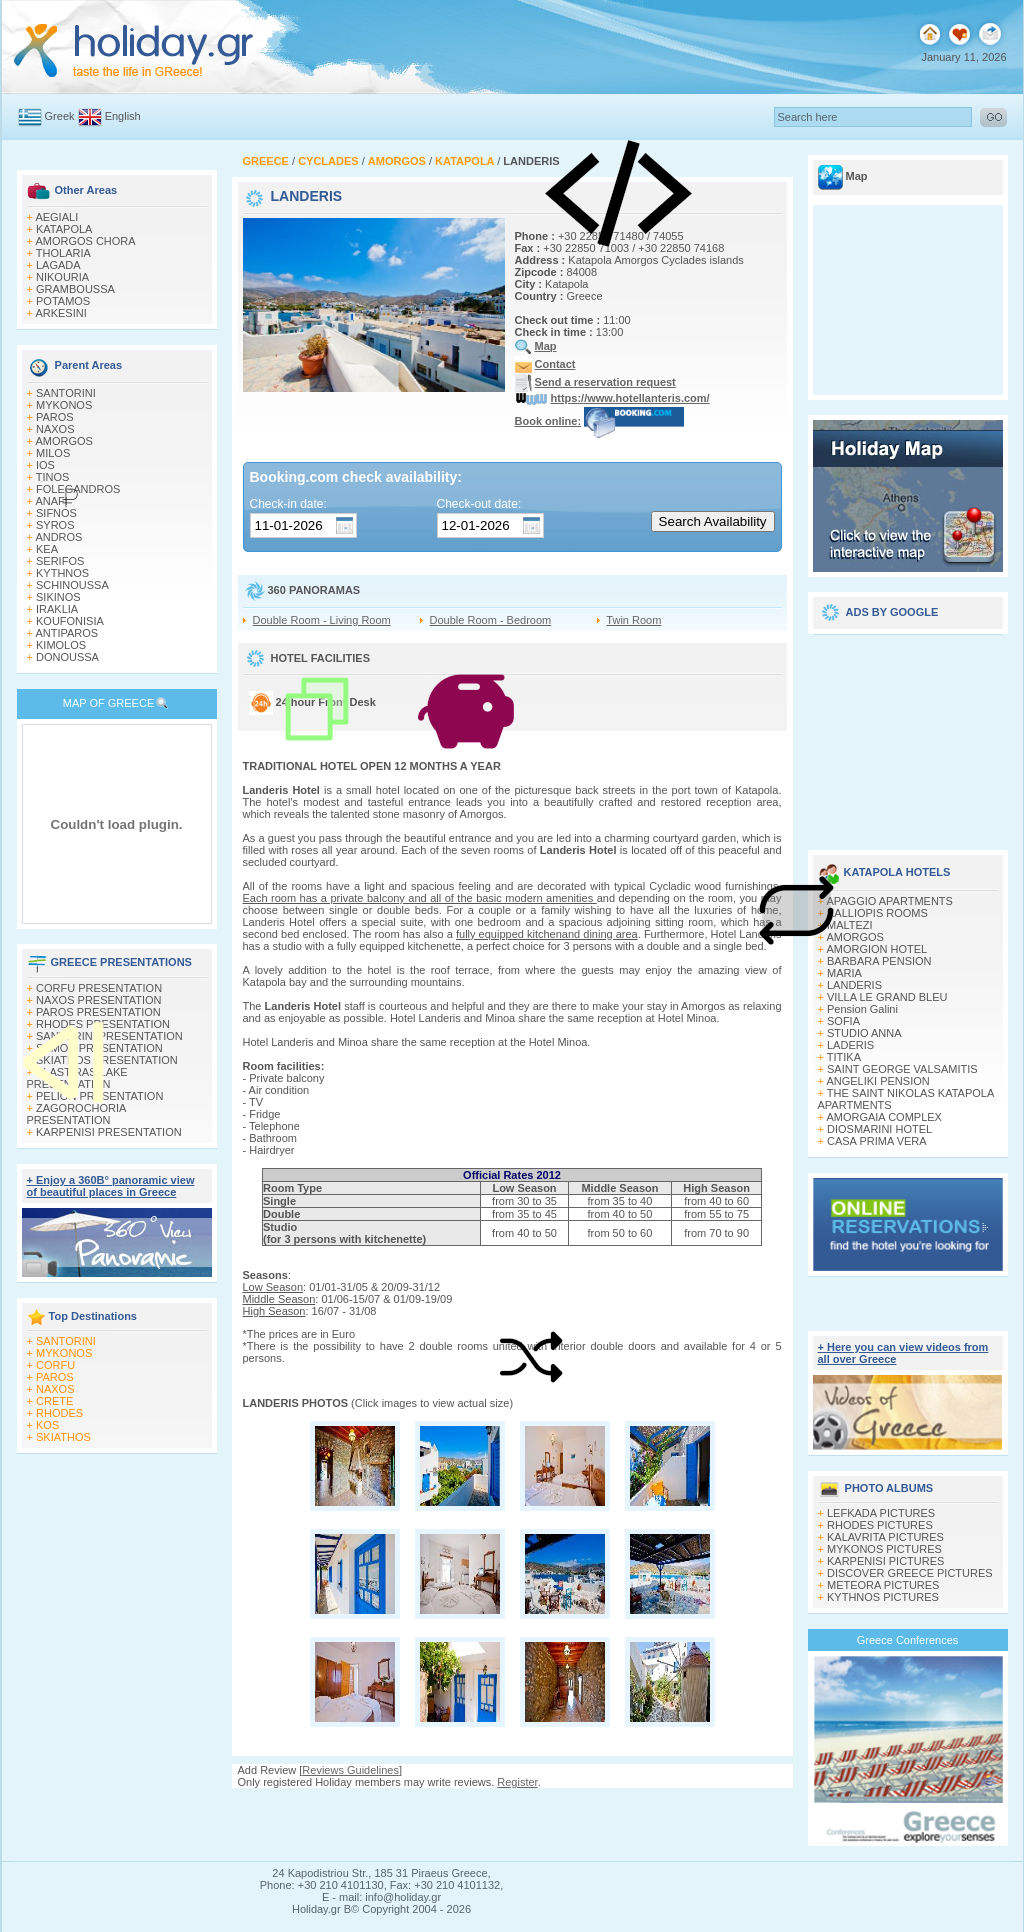 The width and height of the screenshot is (1024, 1932). I want to click on view or edit source code, so click(618, 193).